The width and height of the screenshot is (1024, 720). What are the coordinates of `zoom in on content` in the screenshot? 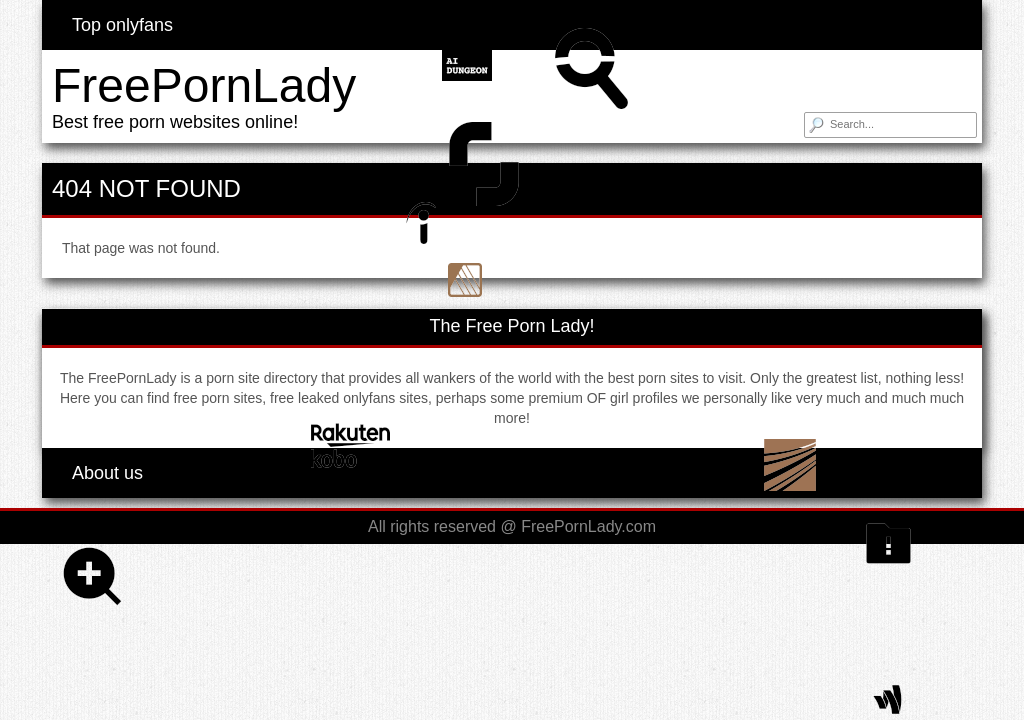 It's located at (92, 576).